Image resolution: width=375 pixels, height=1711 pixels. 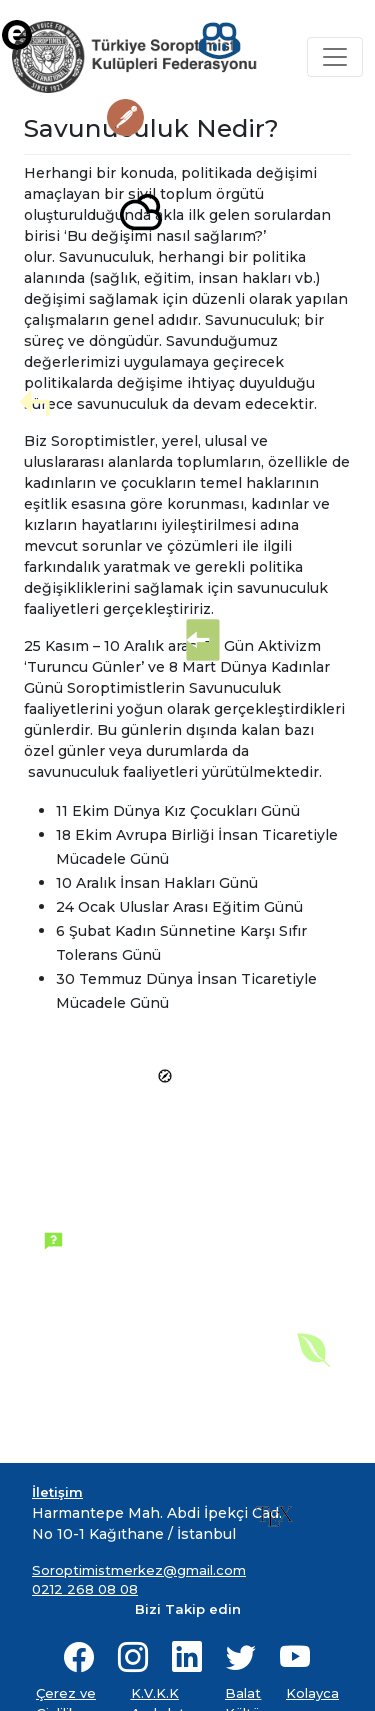 I want to click on open postman API development tool, so click(x=125, y=117).